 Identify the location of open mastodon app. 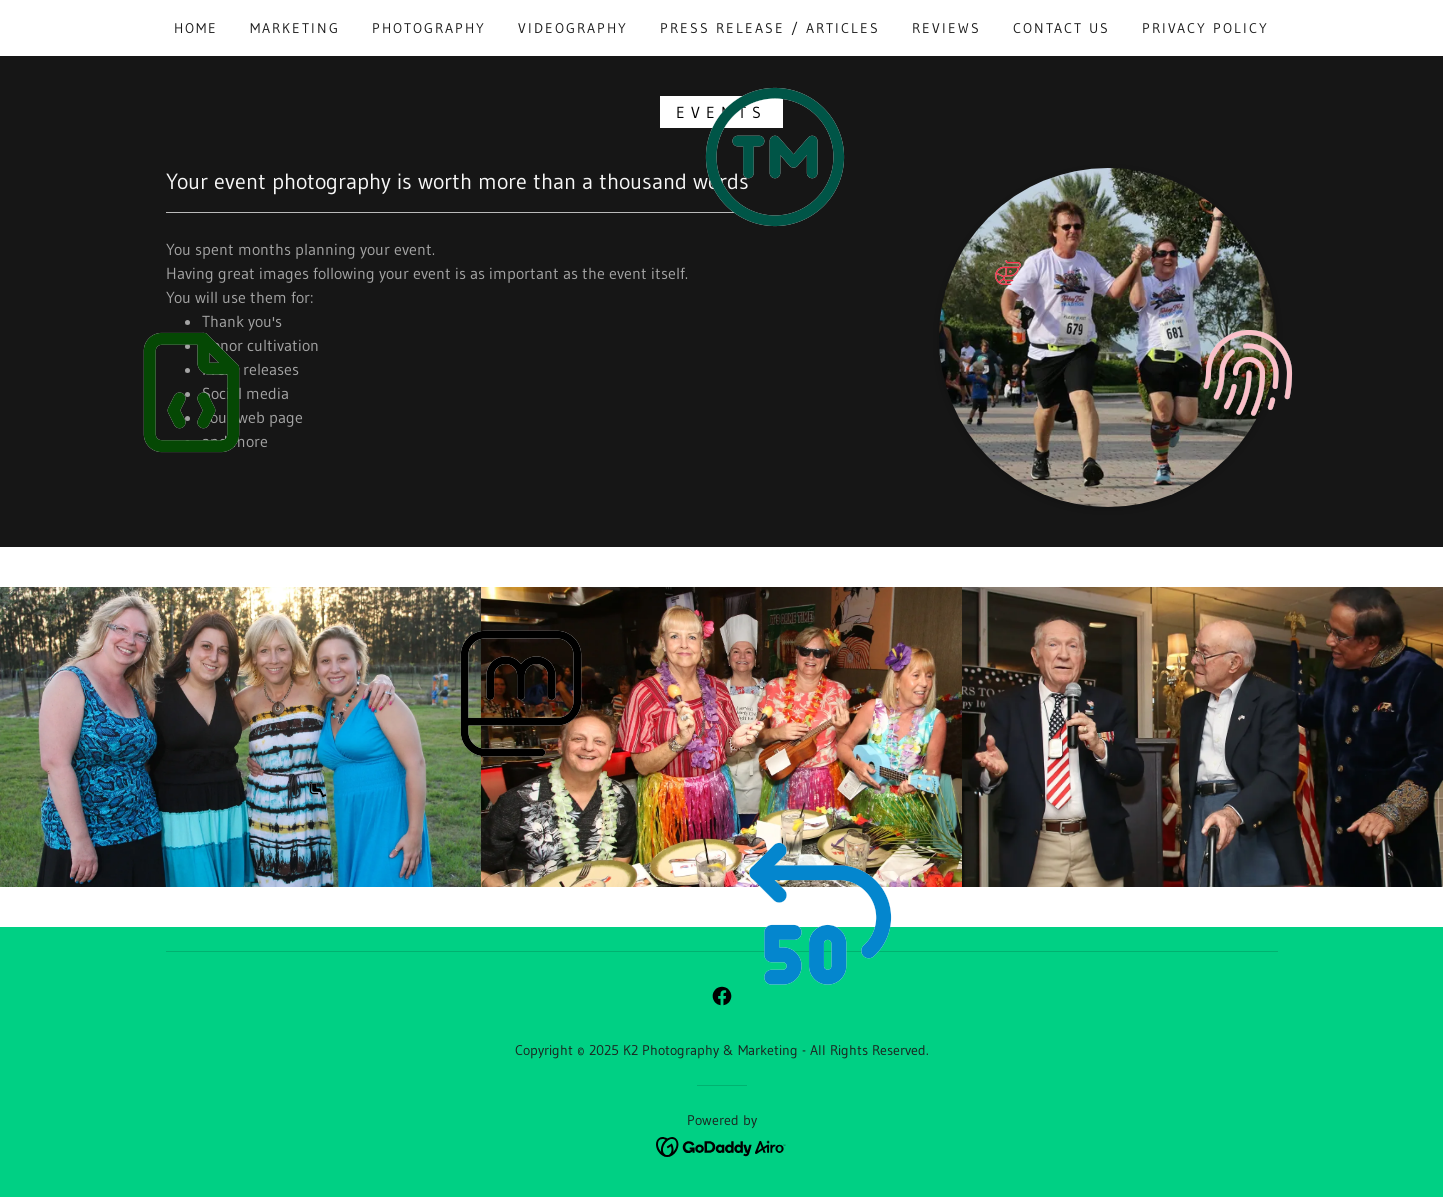
(521, 691).